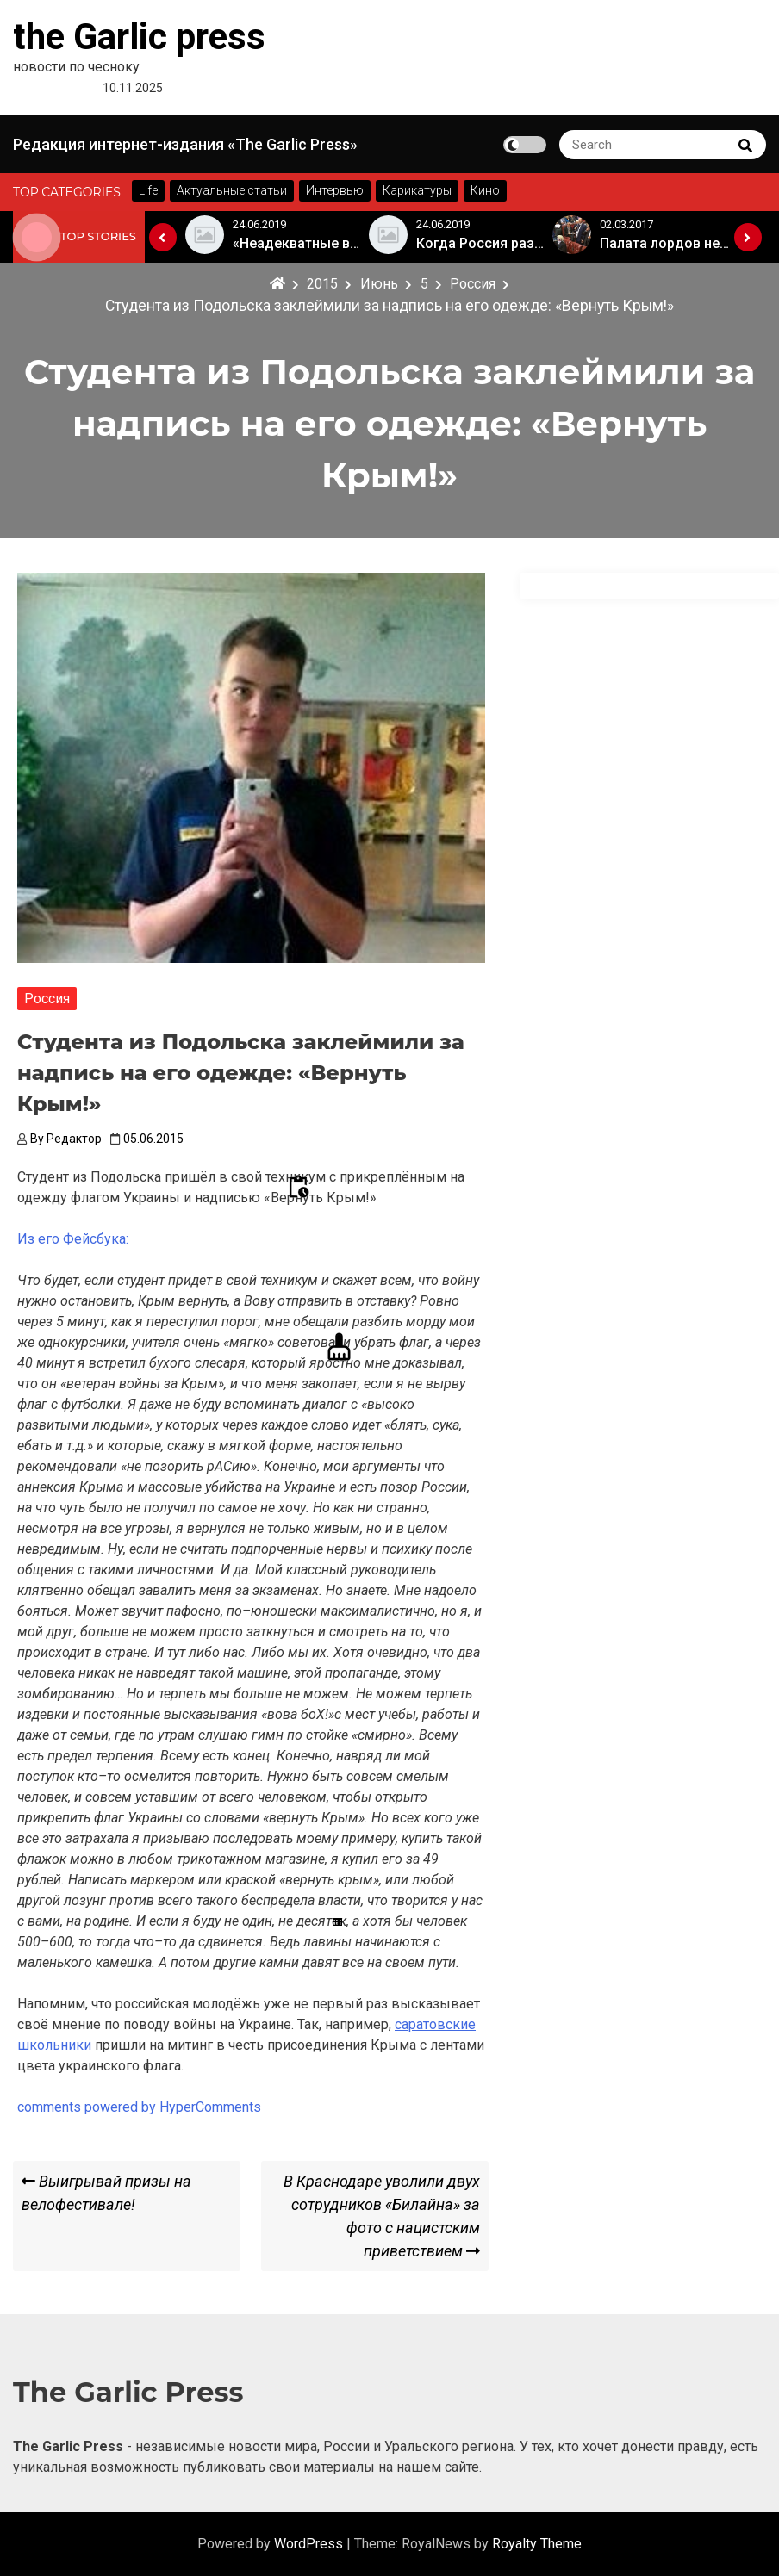  I want to click on access cleaning or housekeeping services, so click(339, 1346).